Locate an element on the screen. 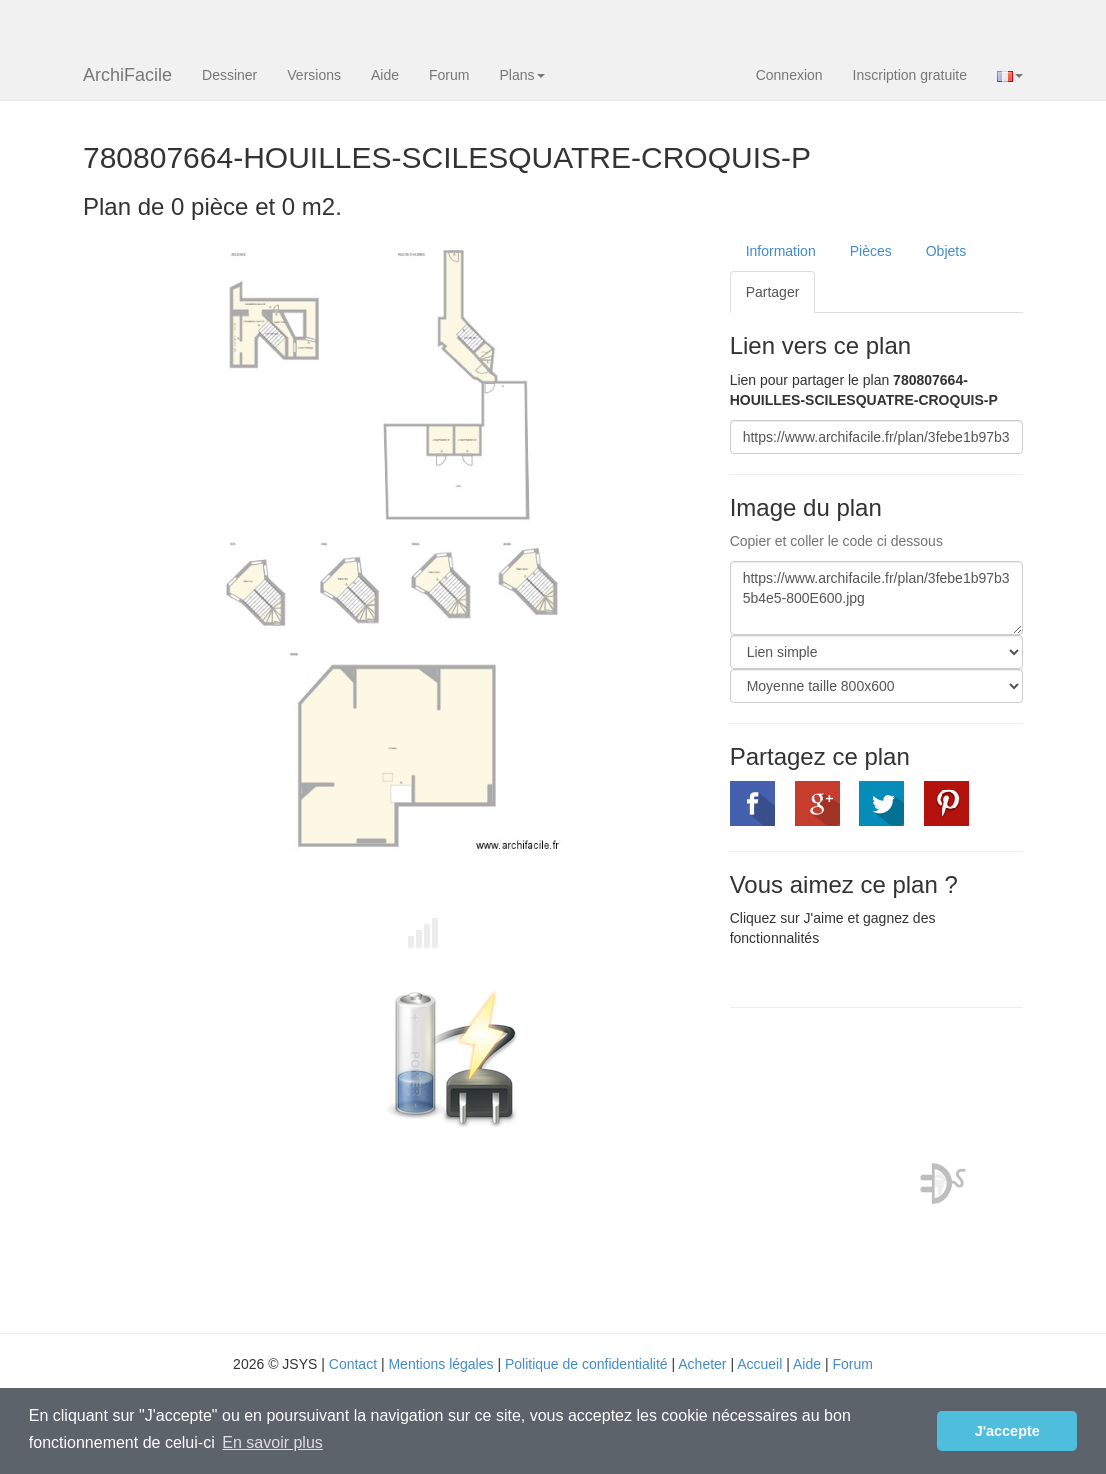  indicates no cellular signal available is located at coordinates (424, 934).